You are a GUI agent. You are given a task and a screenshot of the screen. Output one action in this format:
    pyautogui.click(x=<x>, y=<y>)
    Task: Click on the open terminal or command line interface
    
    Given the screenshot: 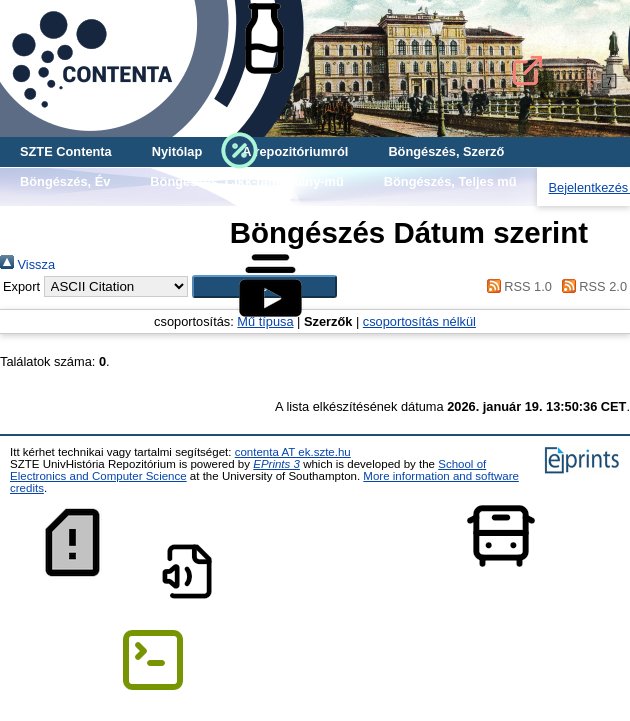 What is the action you would take?
    pyautogui.click(x=153, y=660)
    